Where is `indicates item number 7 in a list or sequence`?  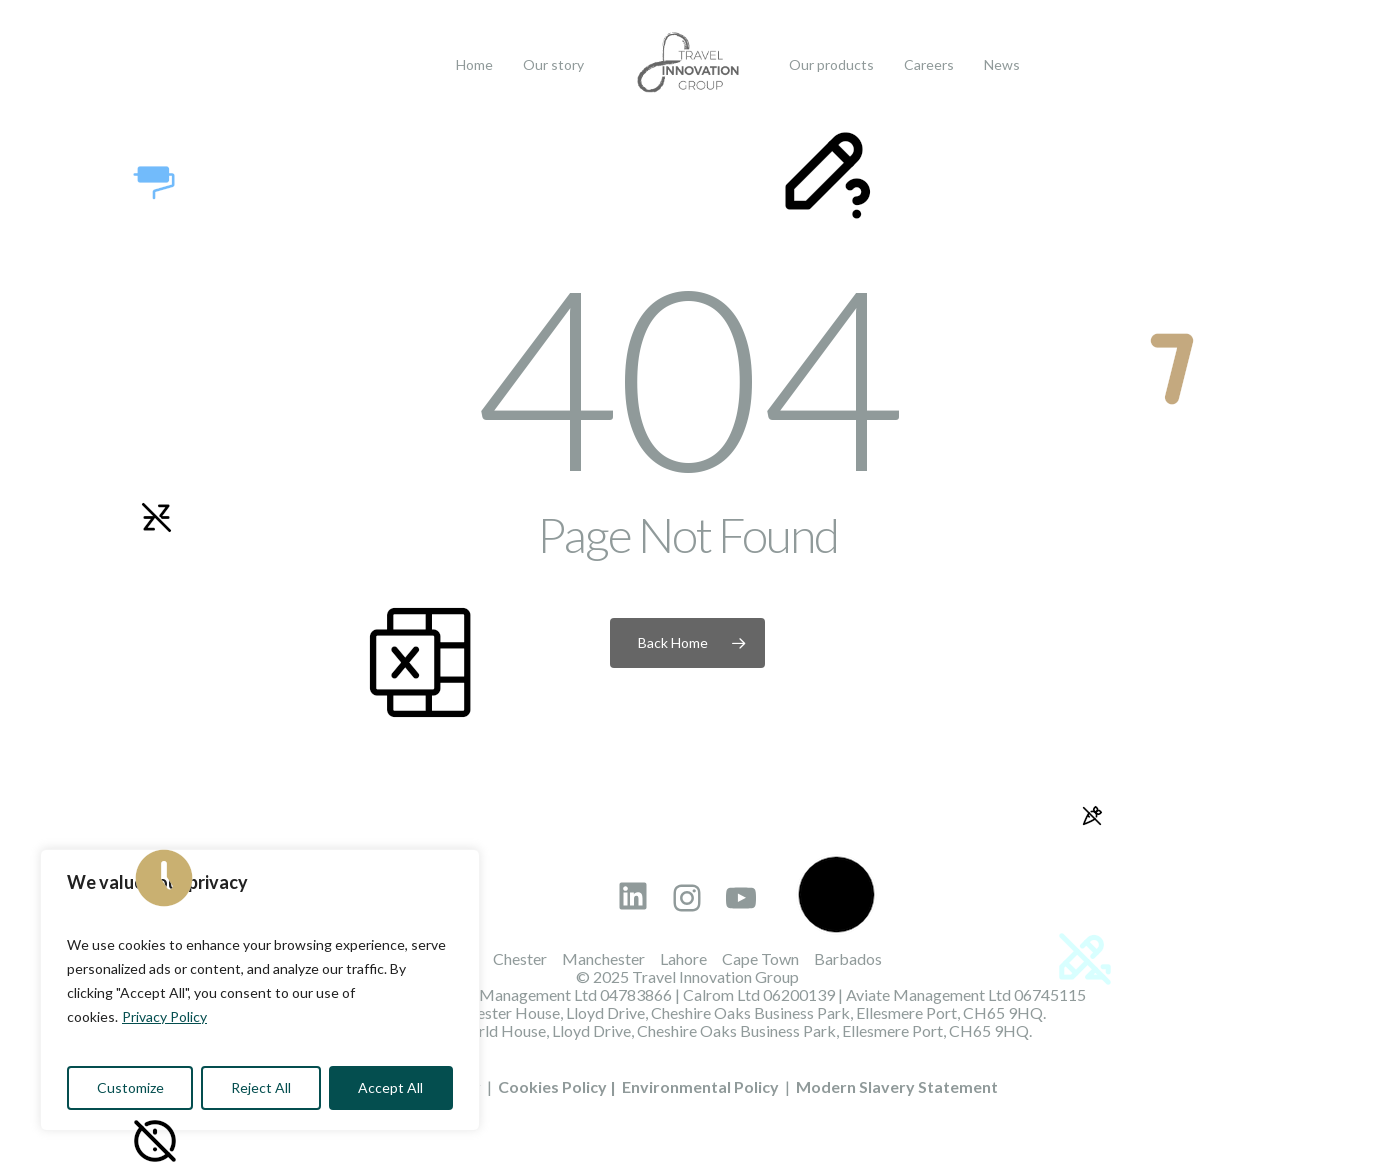
indicates item number 7 in a list or sequence is located at coordinates (1172, 369).